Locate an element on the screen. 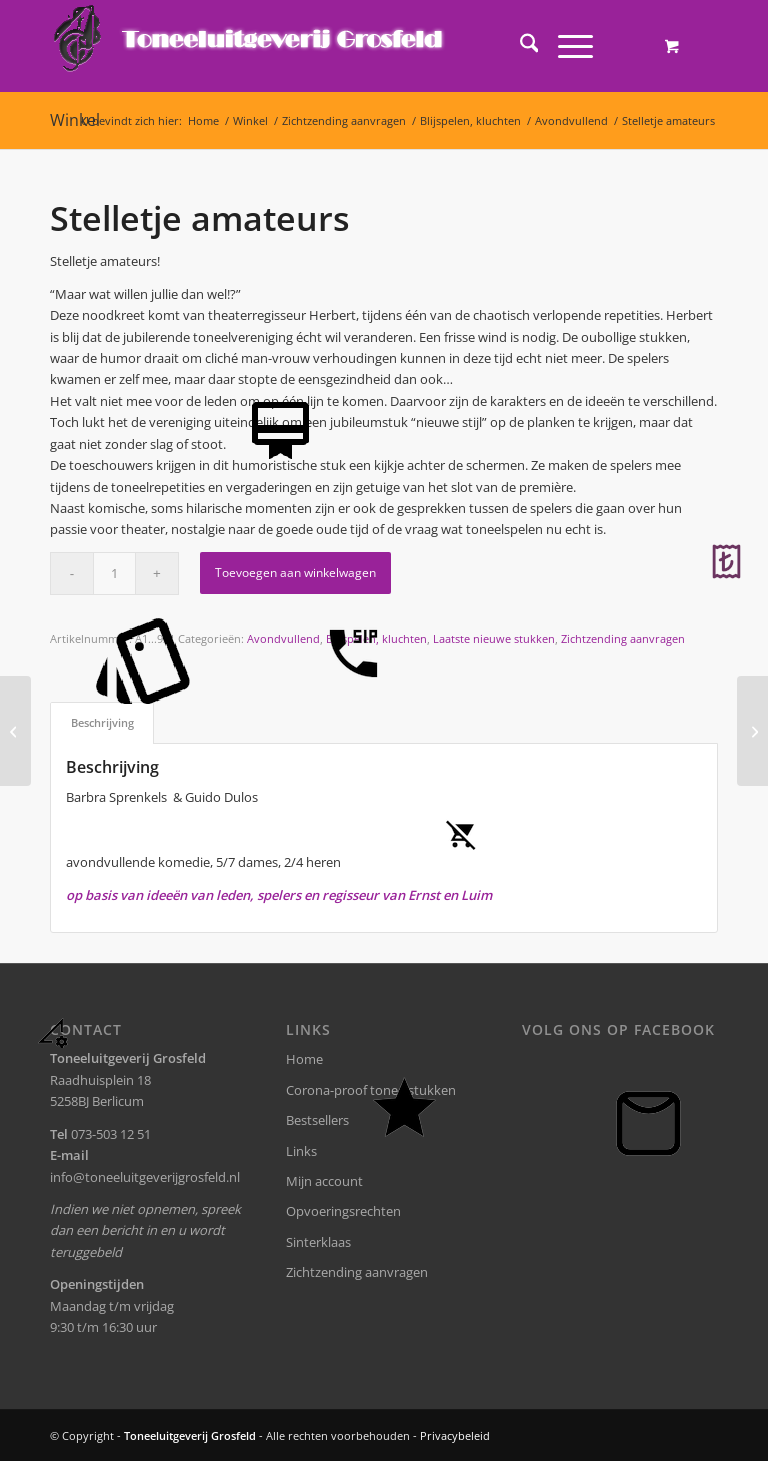 The height and width of the screenshot is (1461, 768). add item to favorites is located at coordinates (404, 1108).